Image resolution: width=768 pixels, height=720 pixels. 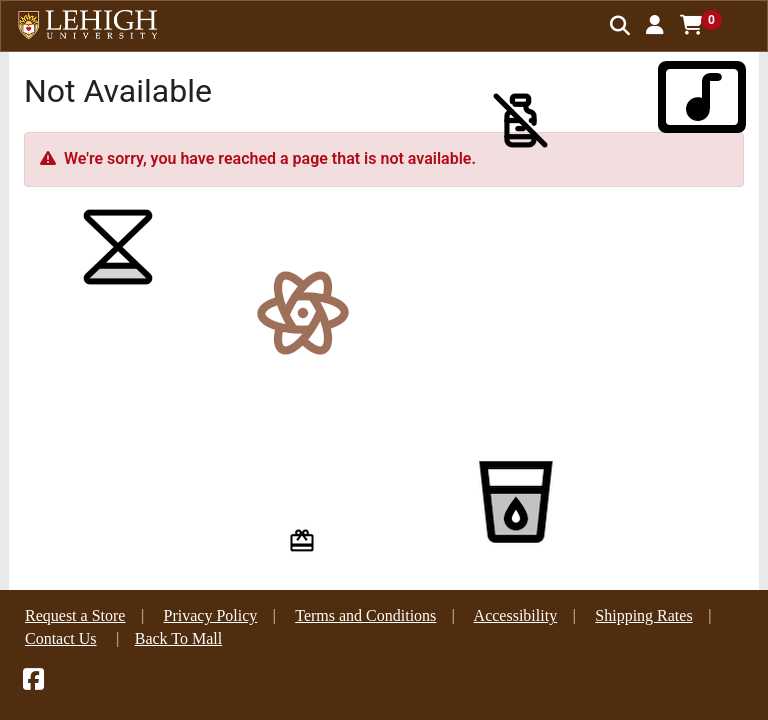 What do you see at coordinates (118, 247) in the screenshot?
I see `indicates time is running low` at bounding box center [118, 247].